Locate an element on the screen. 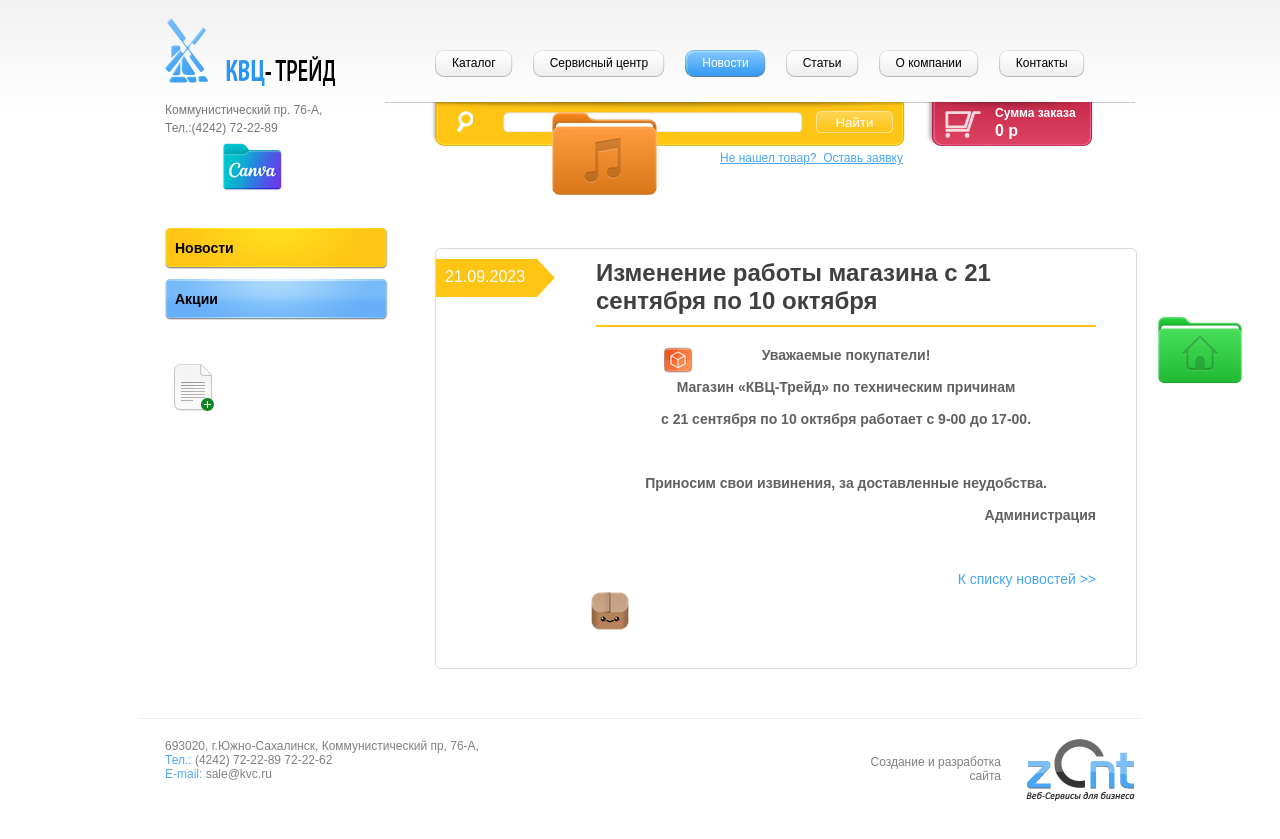  open a 3D model file is located at coordinates (678, 359).